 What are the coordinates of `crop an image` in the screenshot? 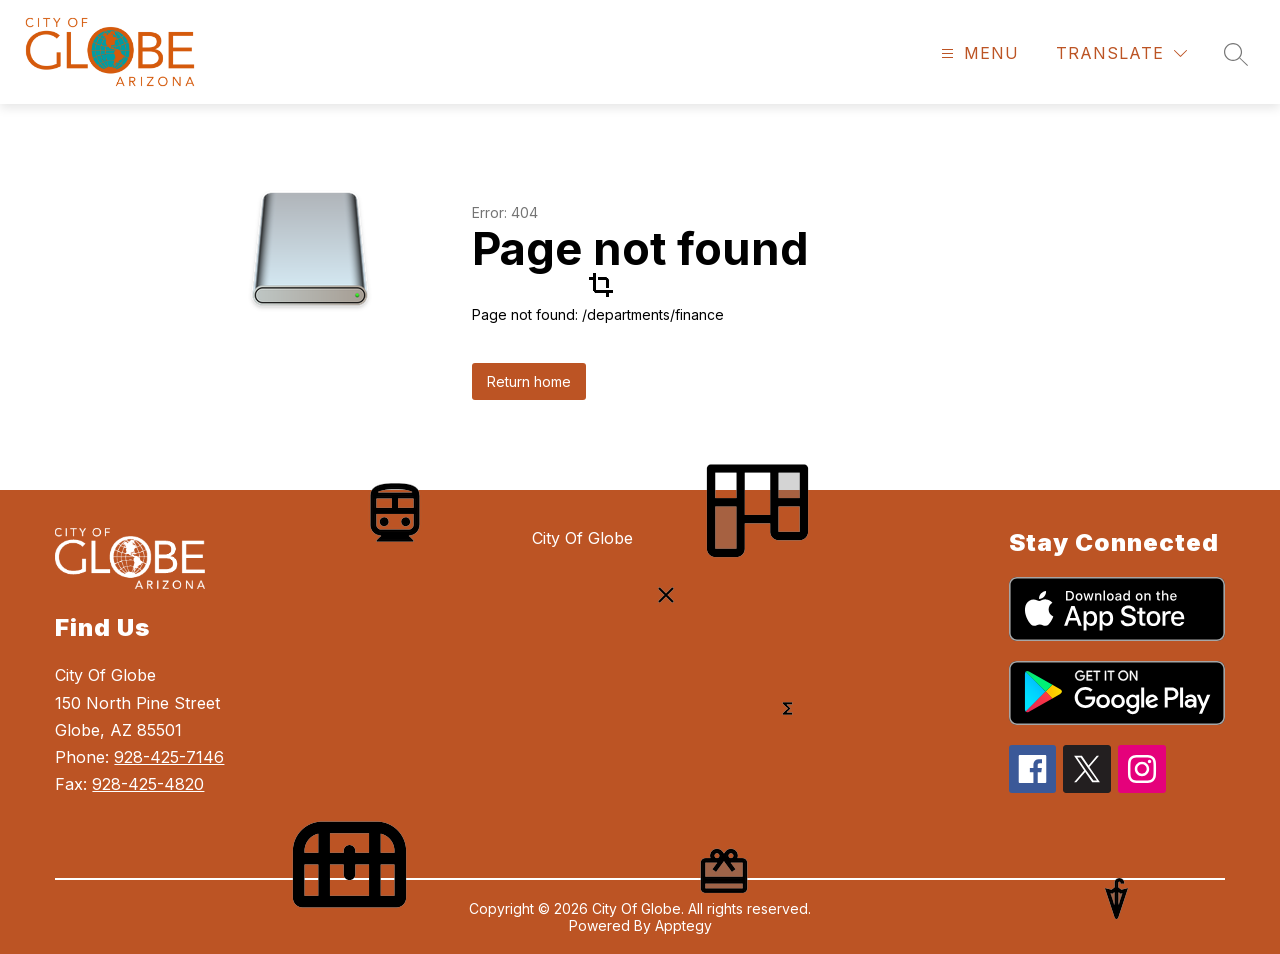 It's located at (601, 285).